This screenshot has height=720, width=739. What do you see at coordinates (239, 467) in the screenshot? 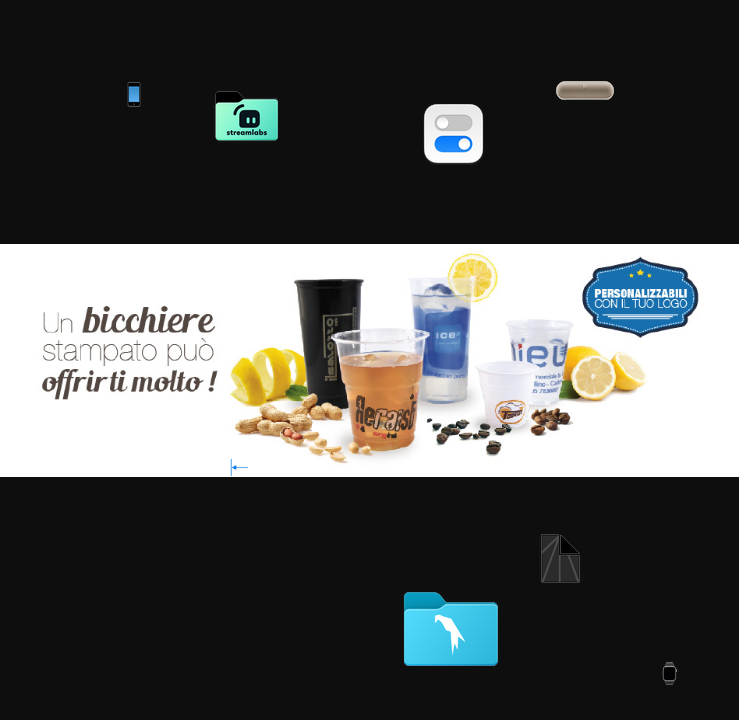
I see `go to the first item in a list or sequence` at bounding box center [239, 467].